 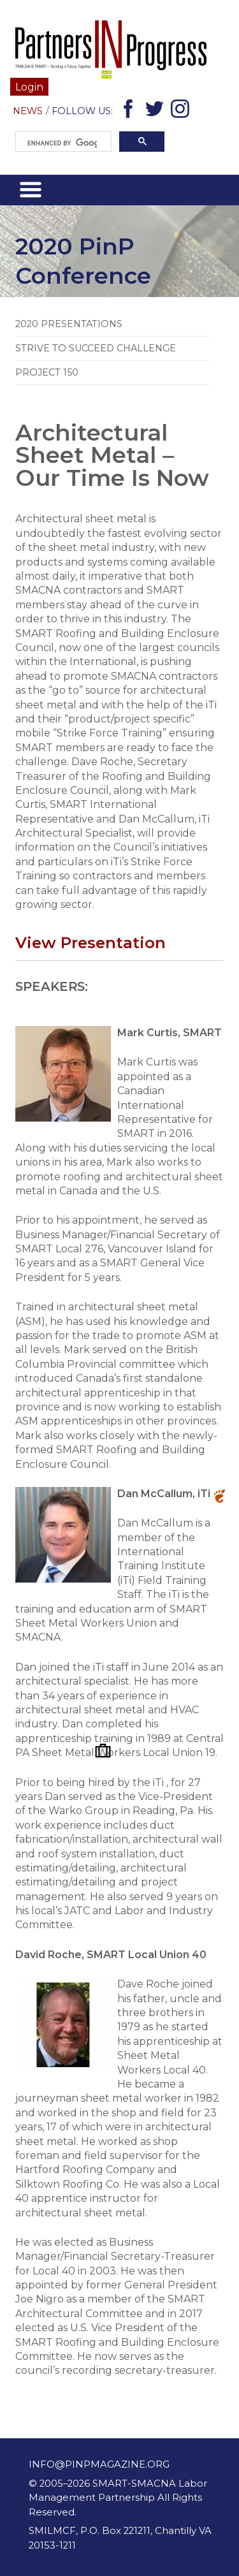 I want to click on GNOME desktop environment logo, so click(x=219, y=1496).